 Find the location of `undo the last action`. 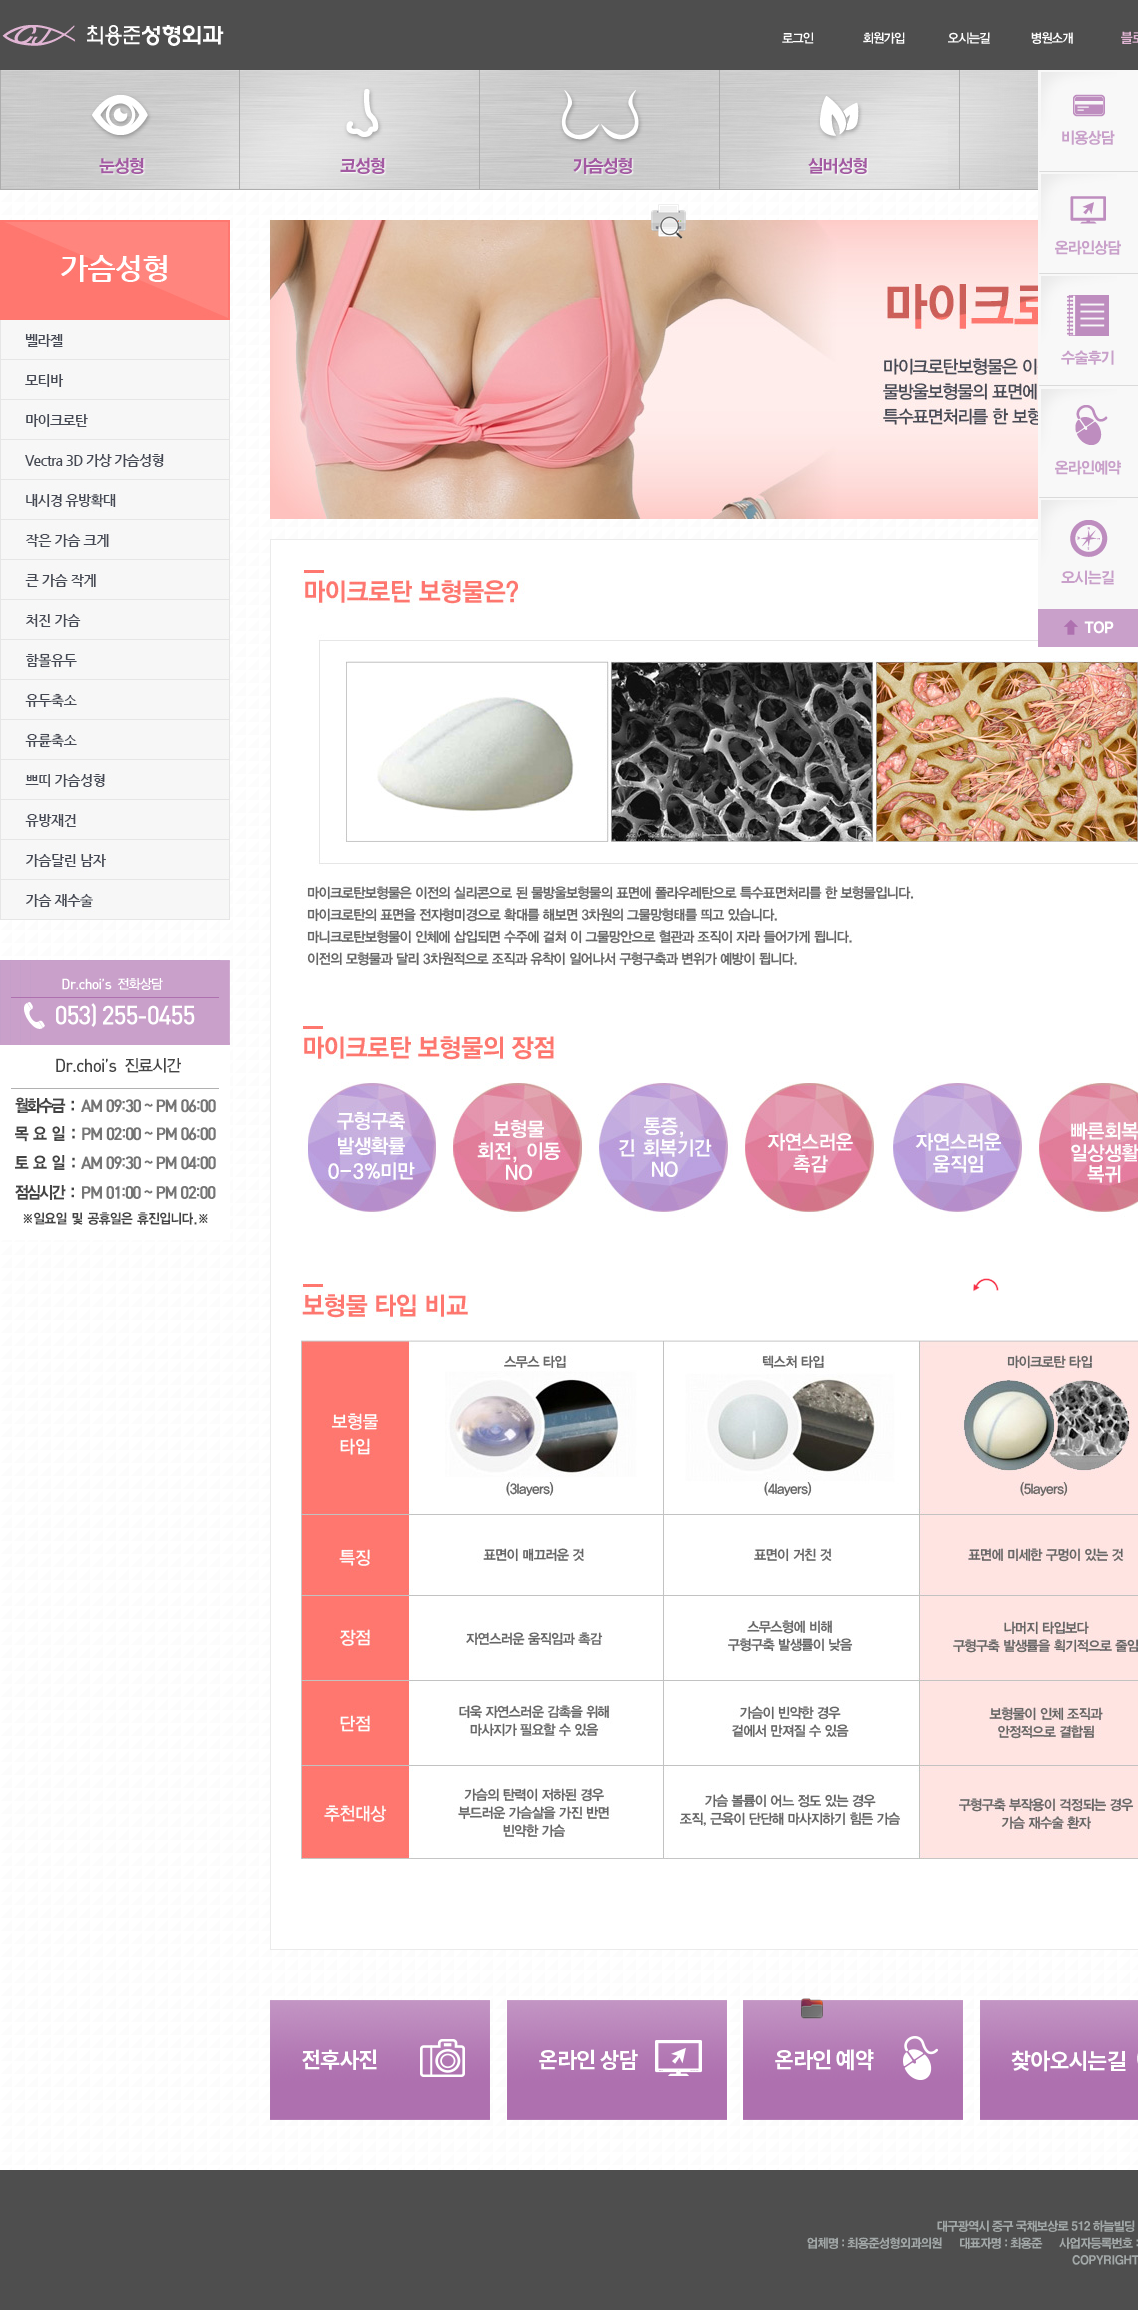

undo the last action is located at coordinates (986, 1284).